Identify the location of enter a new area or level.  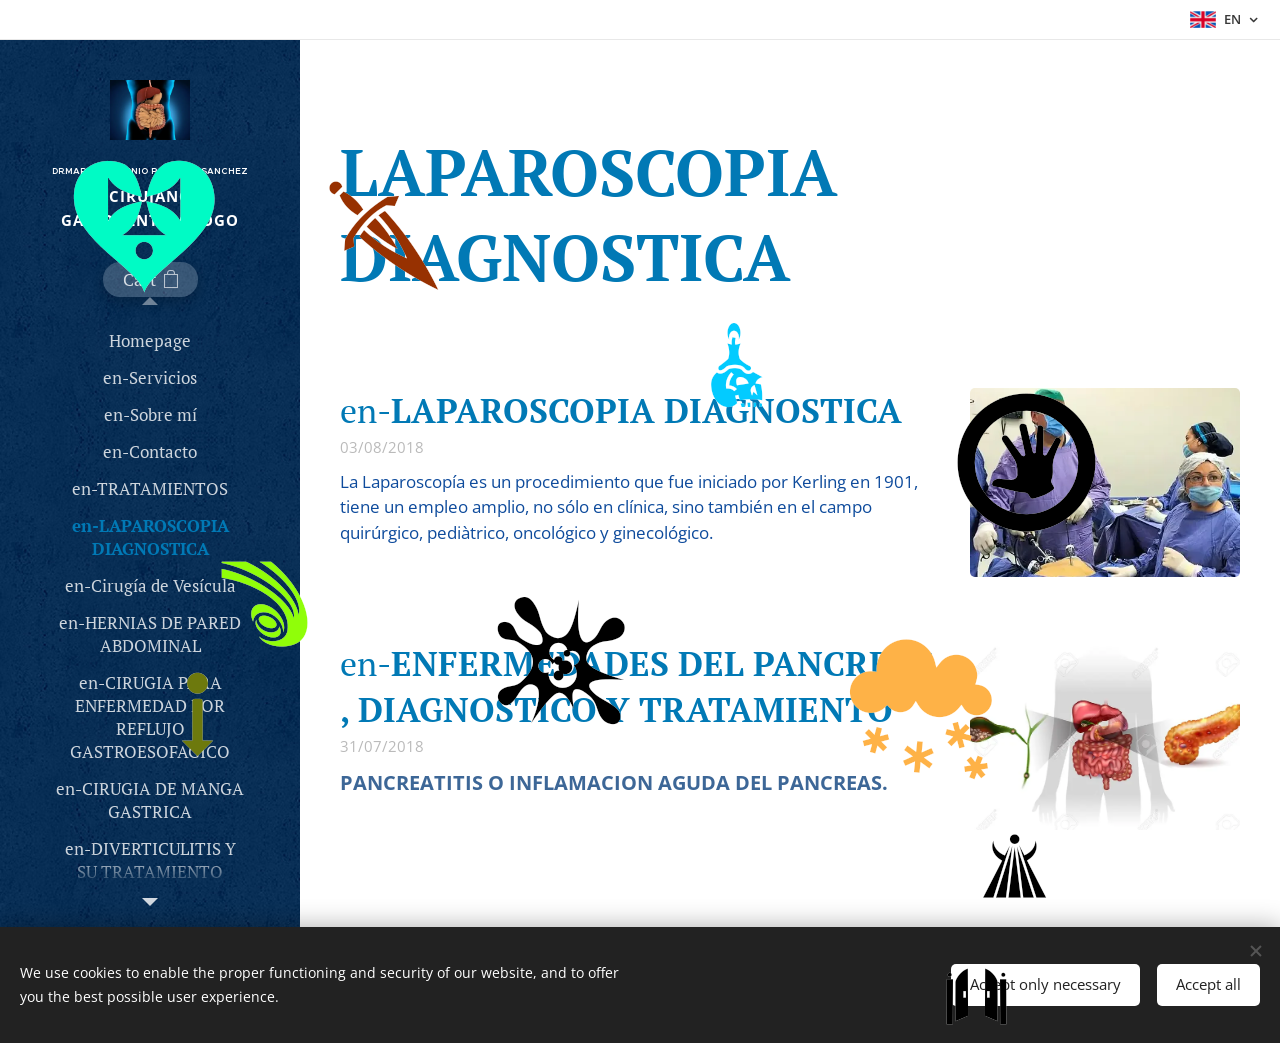
(976, 994).